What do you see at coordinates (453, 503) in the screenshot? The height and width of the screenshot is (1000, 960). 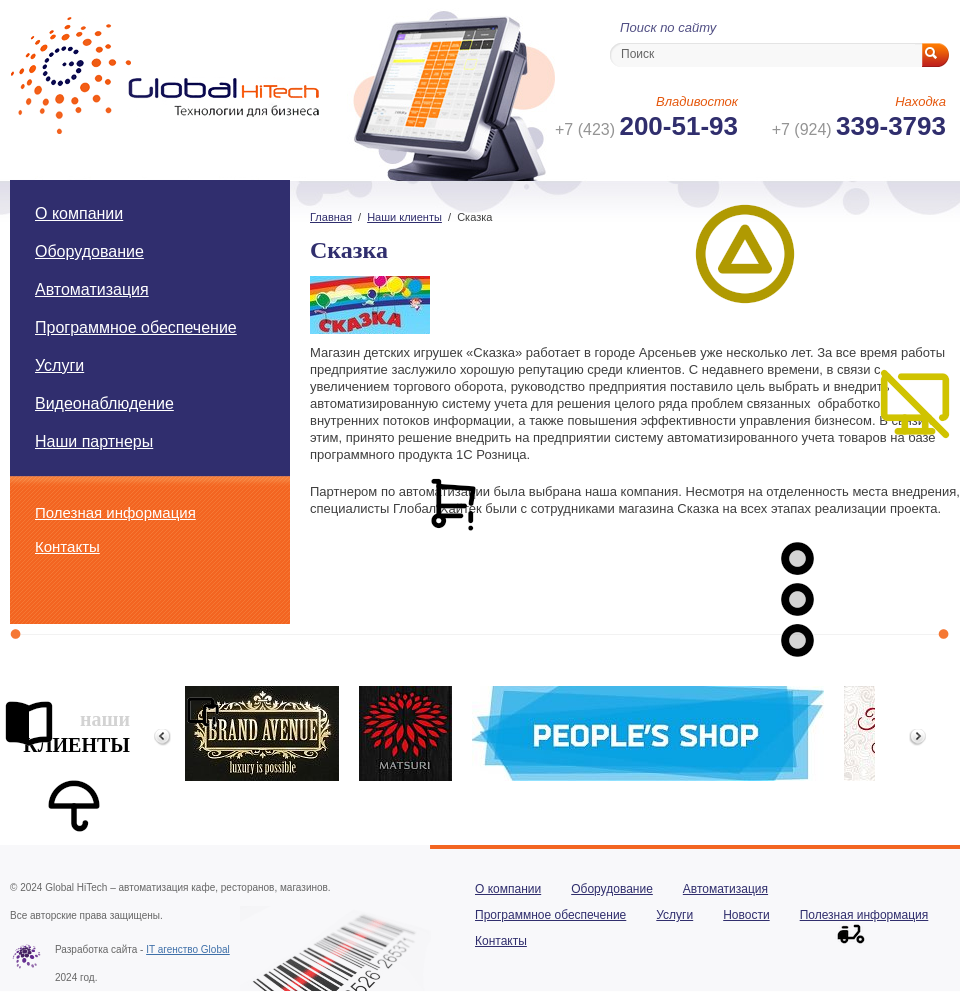 I see `cart requires attention or has an issue` at bounding box center [453, 503].